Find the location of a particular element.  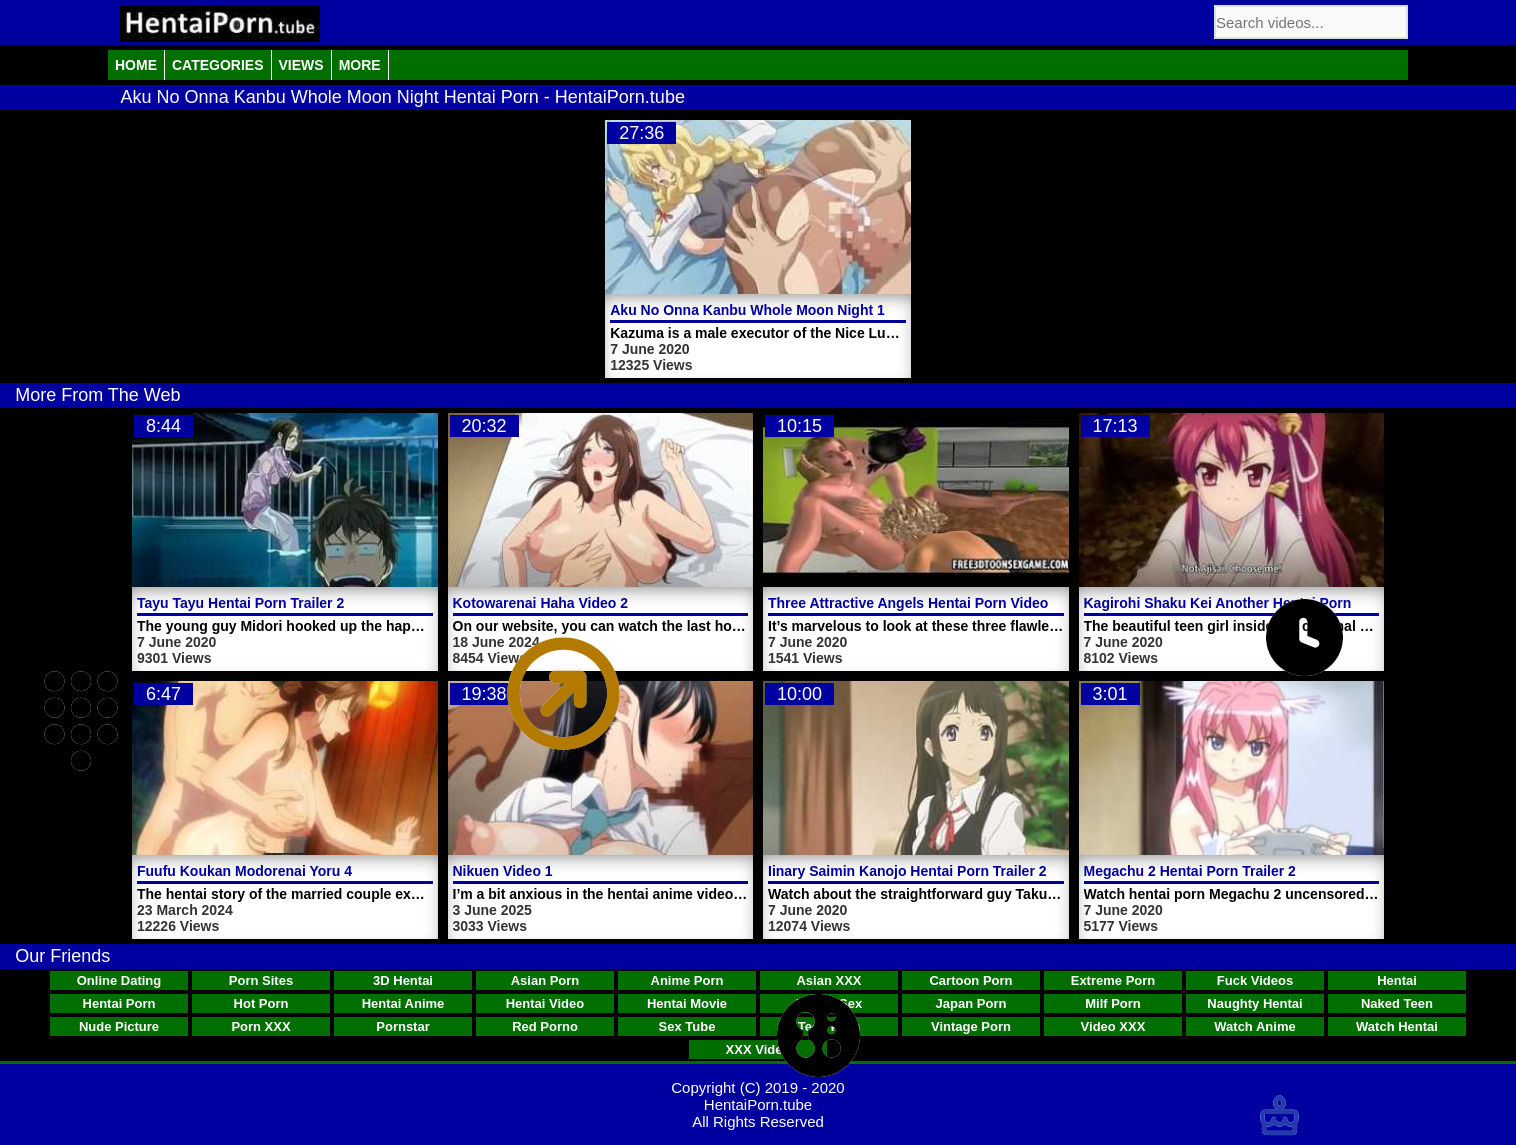

open link in new tab or window is located at coordinates (563, 693).